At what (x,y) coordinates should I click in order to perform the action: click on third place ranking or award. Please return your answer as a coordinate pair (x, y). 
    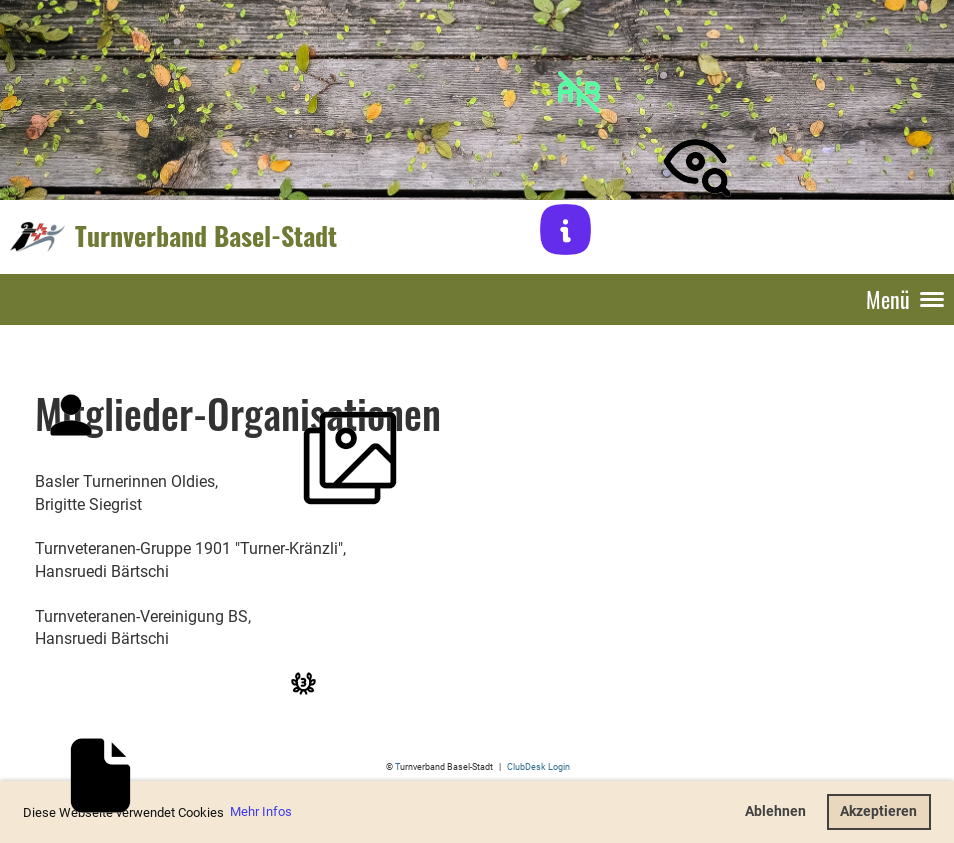
    Looking at the image, I should click on (303, 683).